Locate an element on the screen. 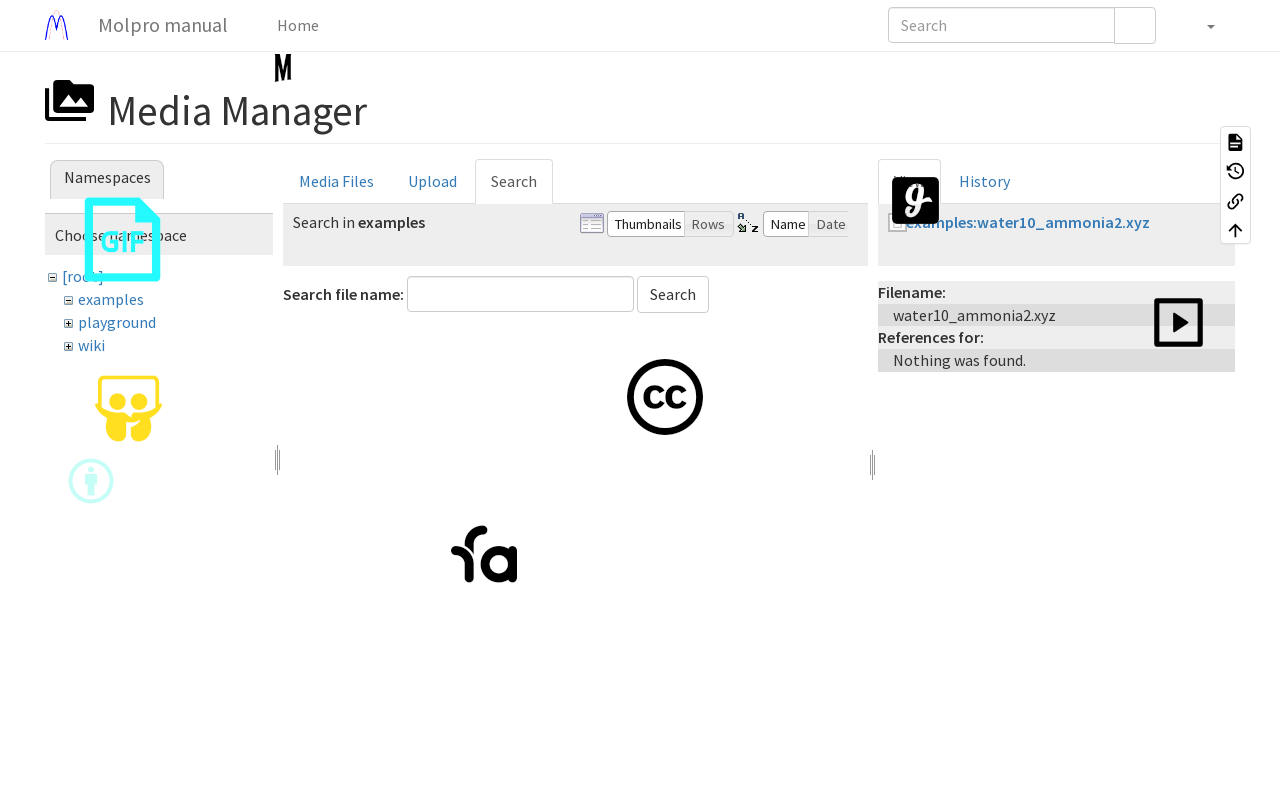  attach a GIF file is located at coordinates (122, 239).